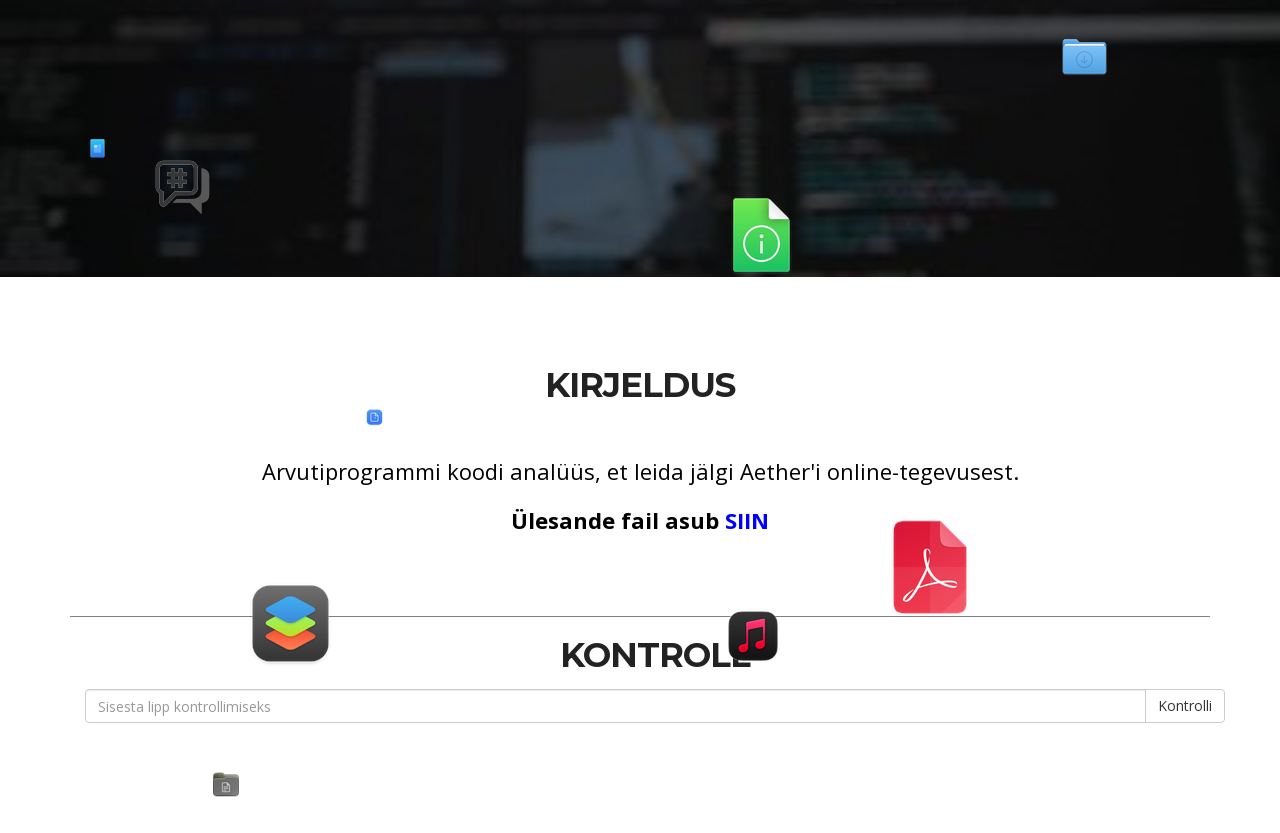  Describe the element at coordinates (226, 784) in the screenshot. I see `open your documents folder` at that location.